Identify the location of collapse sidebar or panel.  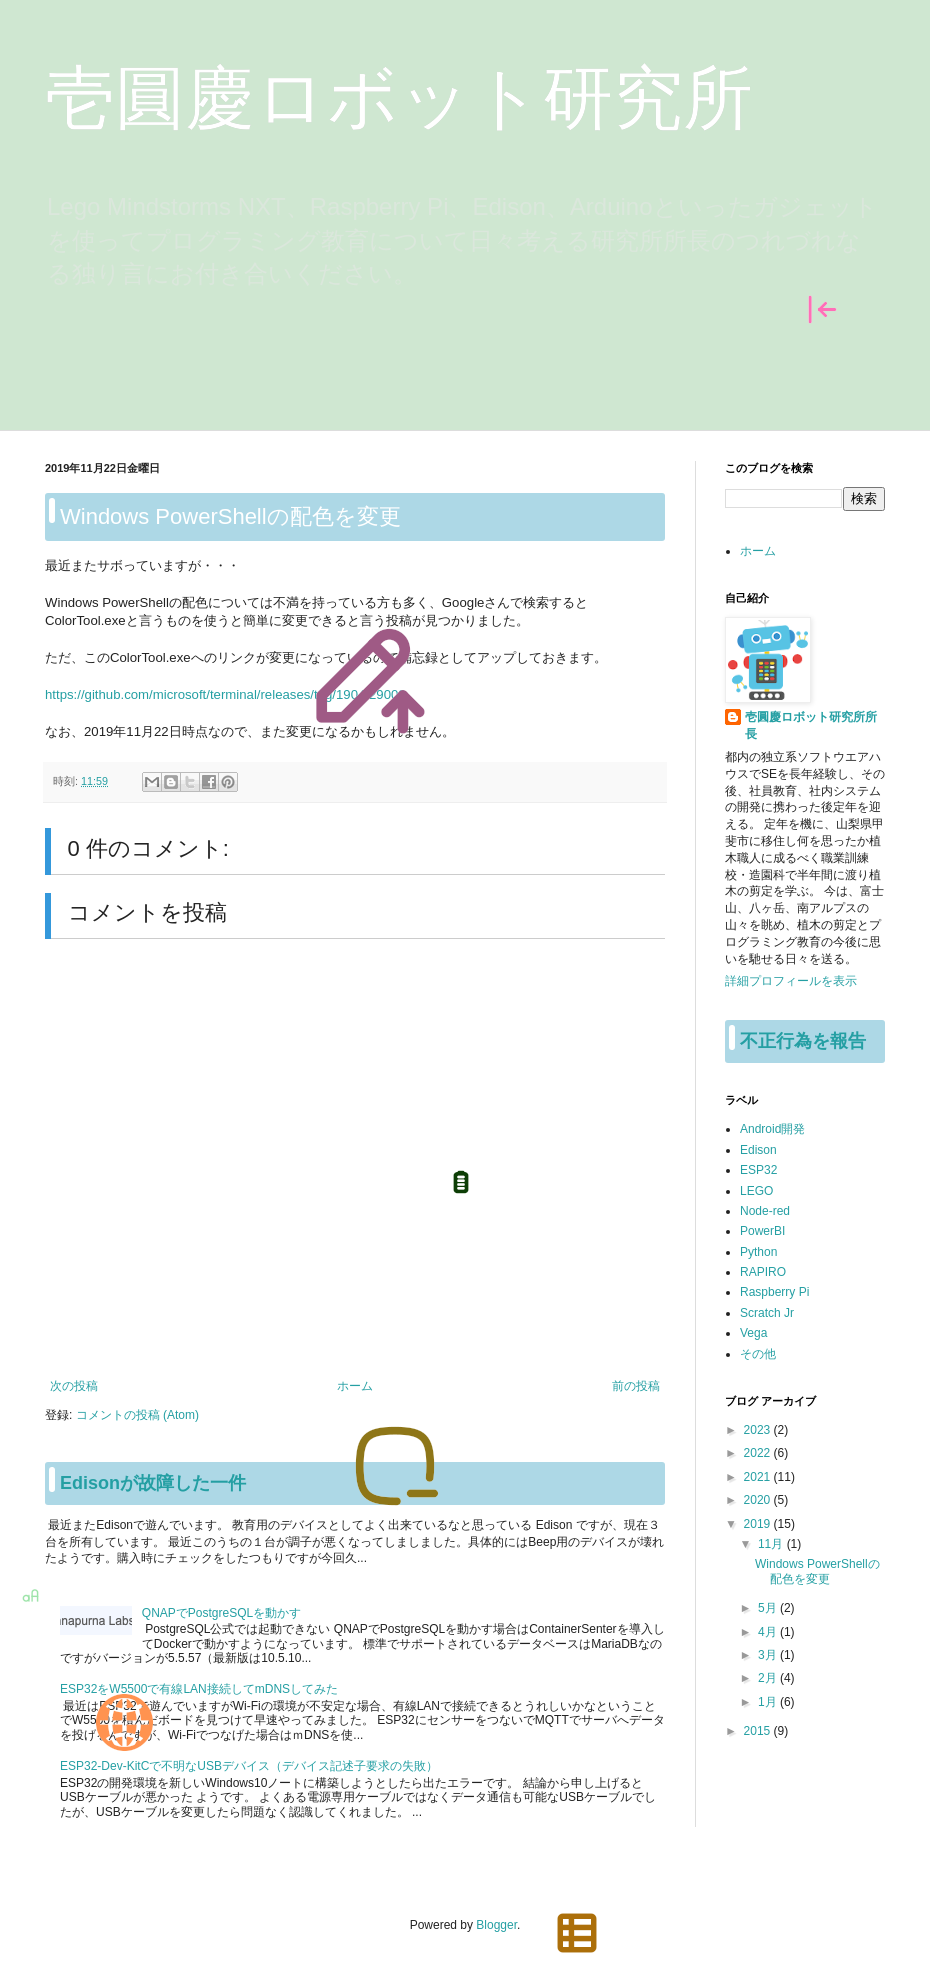
(822, 309).